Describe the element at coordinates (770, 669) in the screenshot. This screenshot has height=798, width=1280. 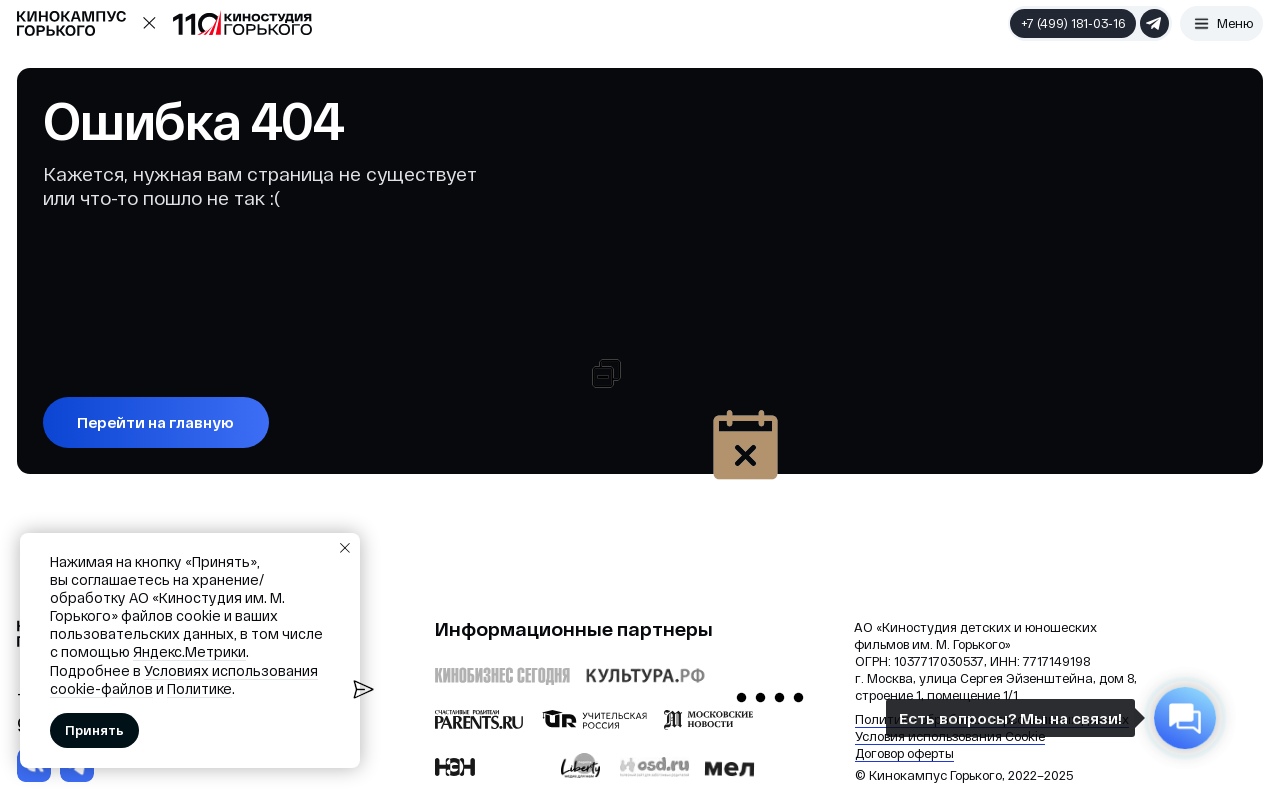
I see `indicates very weak or minimal signal strength` at that location.